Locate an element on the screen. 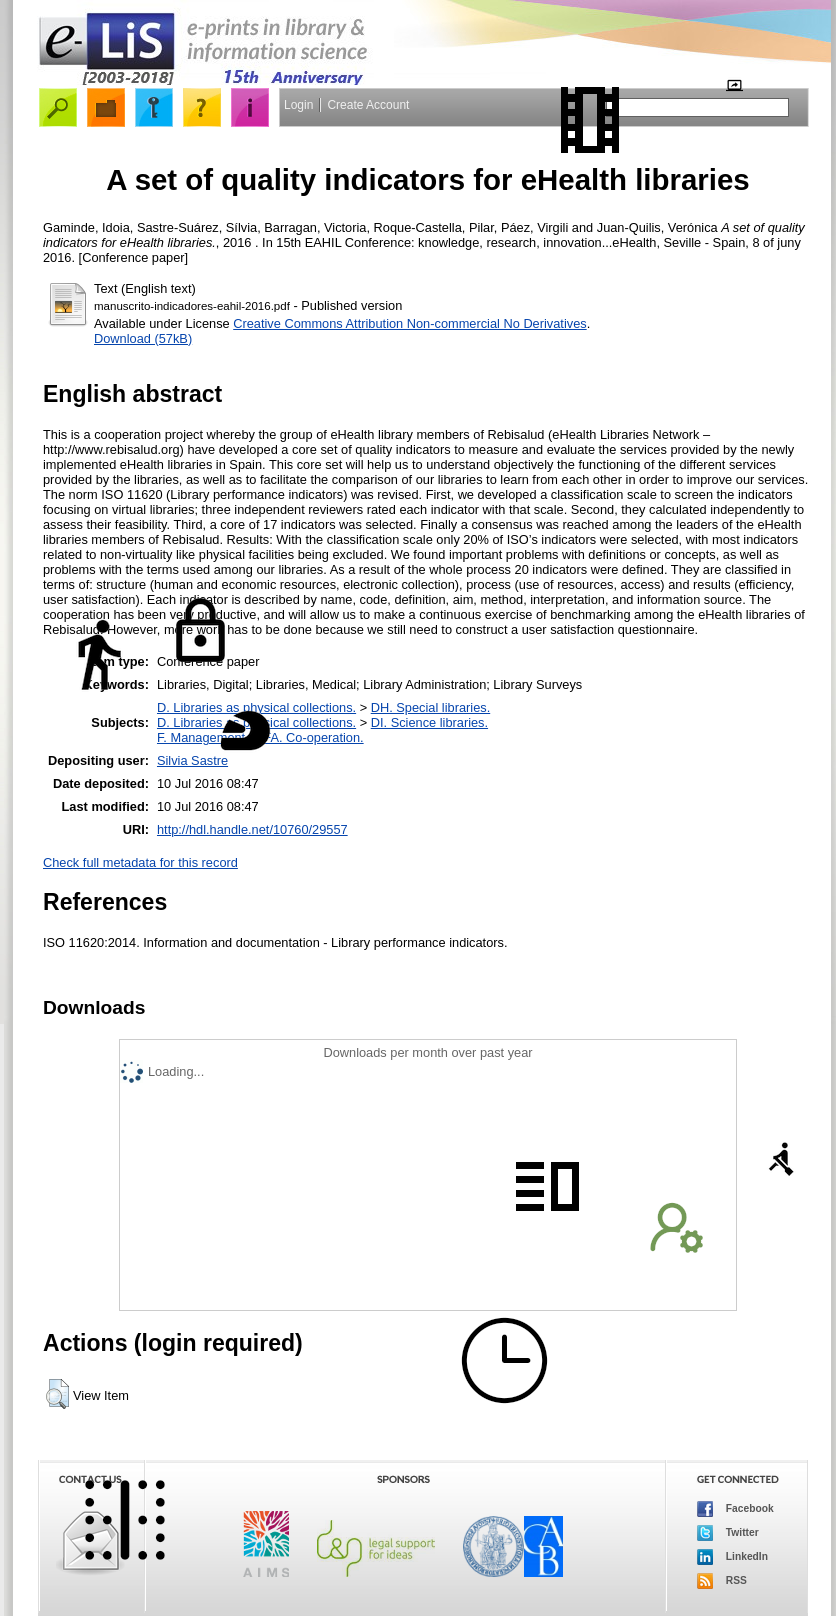 The height and width of the screenshot is (1616, 836). add a vertical border to selected cells is located at coordinates (125, 1520).